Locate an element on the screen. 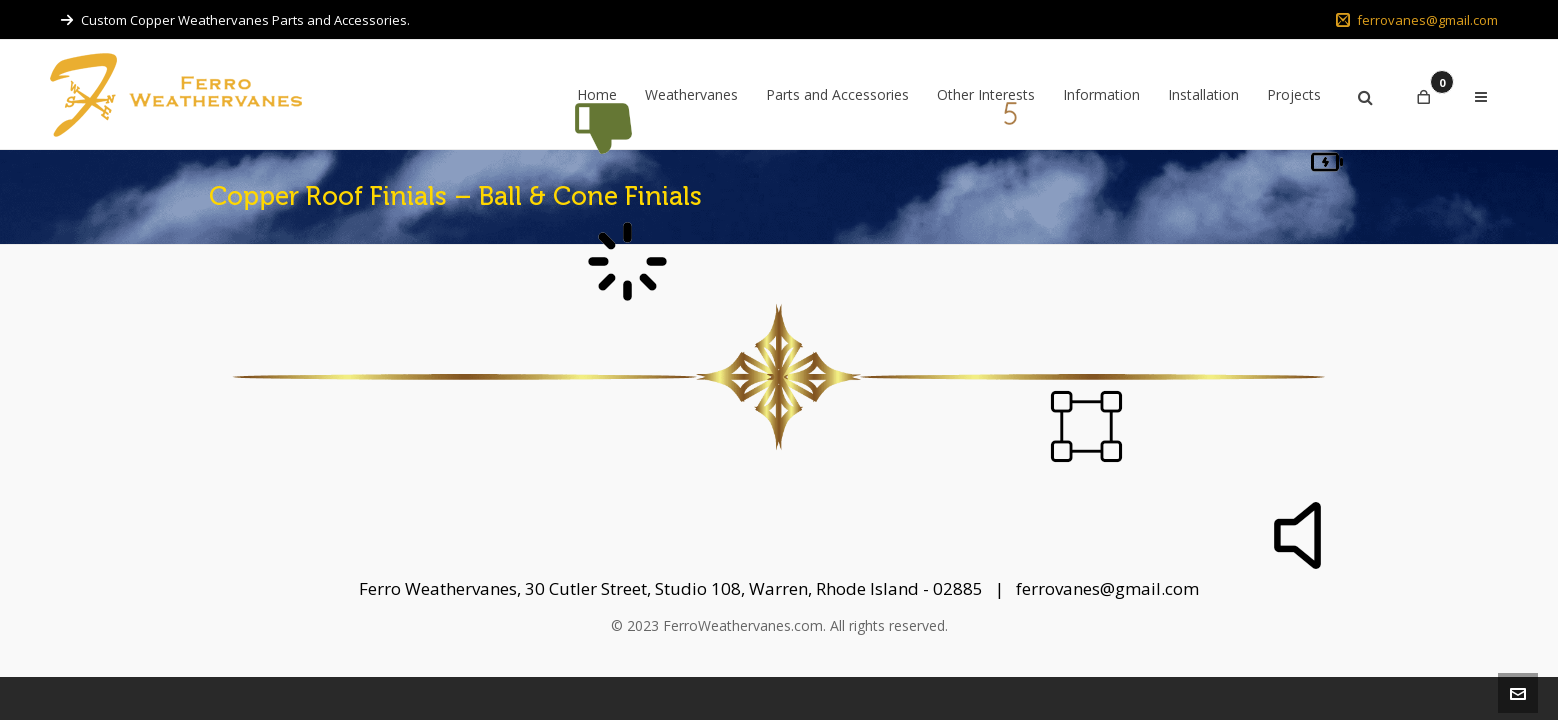 The image size is (1558, 720). indicates the number five in a list or sequence is located at coordinates (1010, 113).